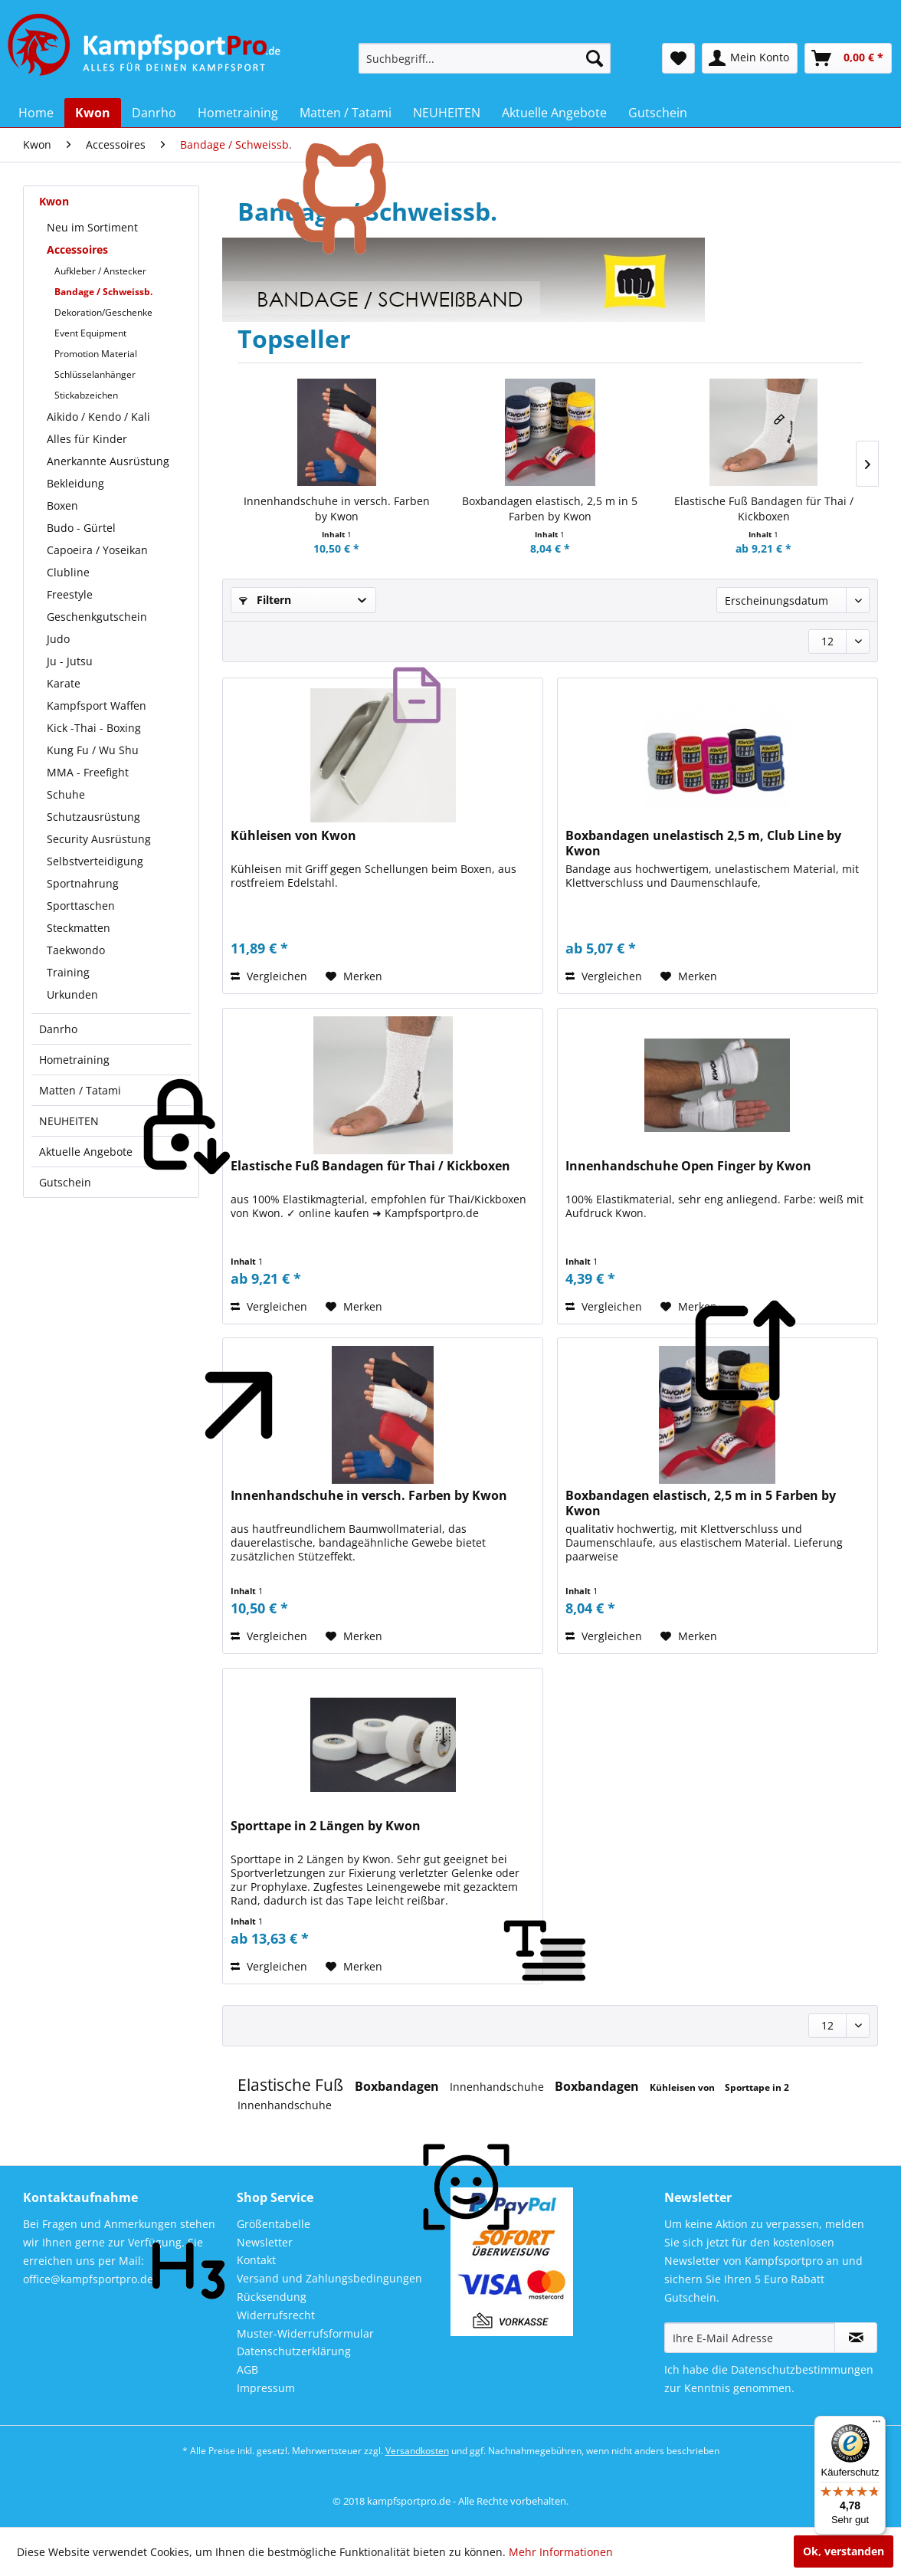 Image resolution: width=901 pixels, height=2576 pixels. I want to click on auto-fit content to top edge, so click(742, 1353).